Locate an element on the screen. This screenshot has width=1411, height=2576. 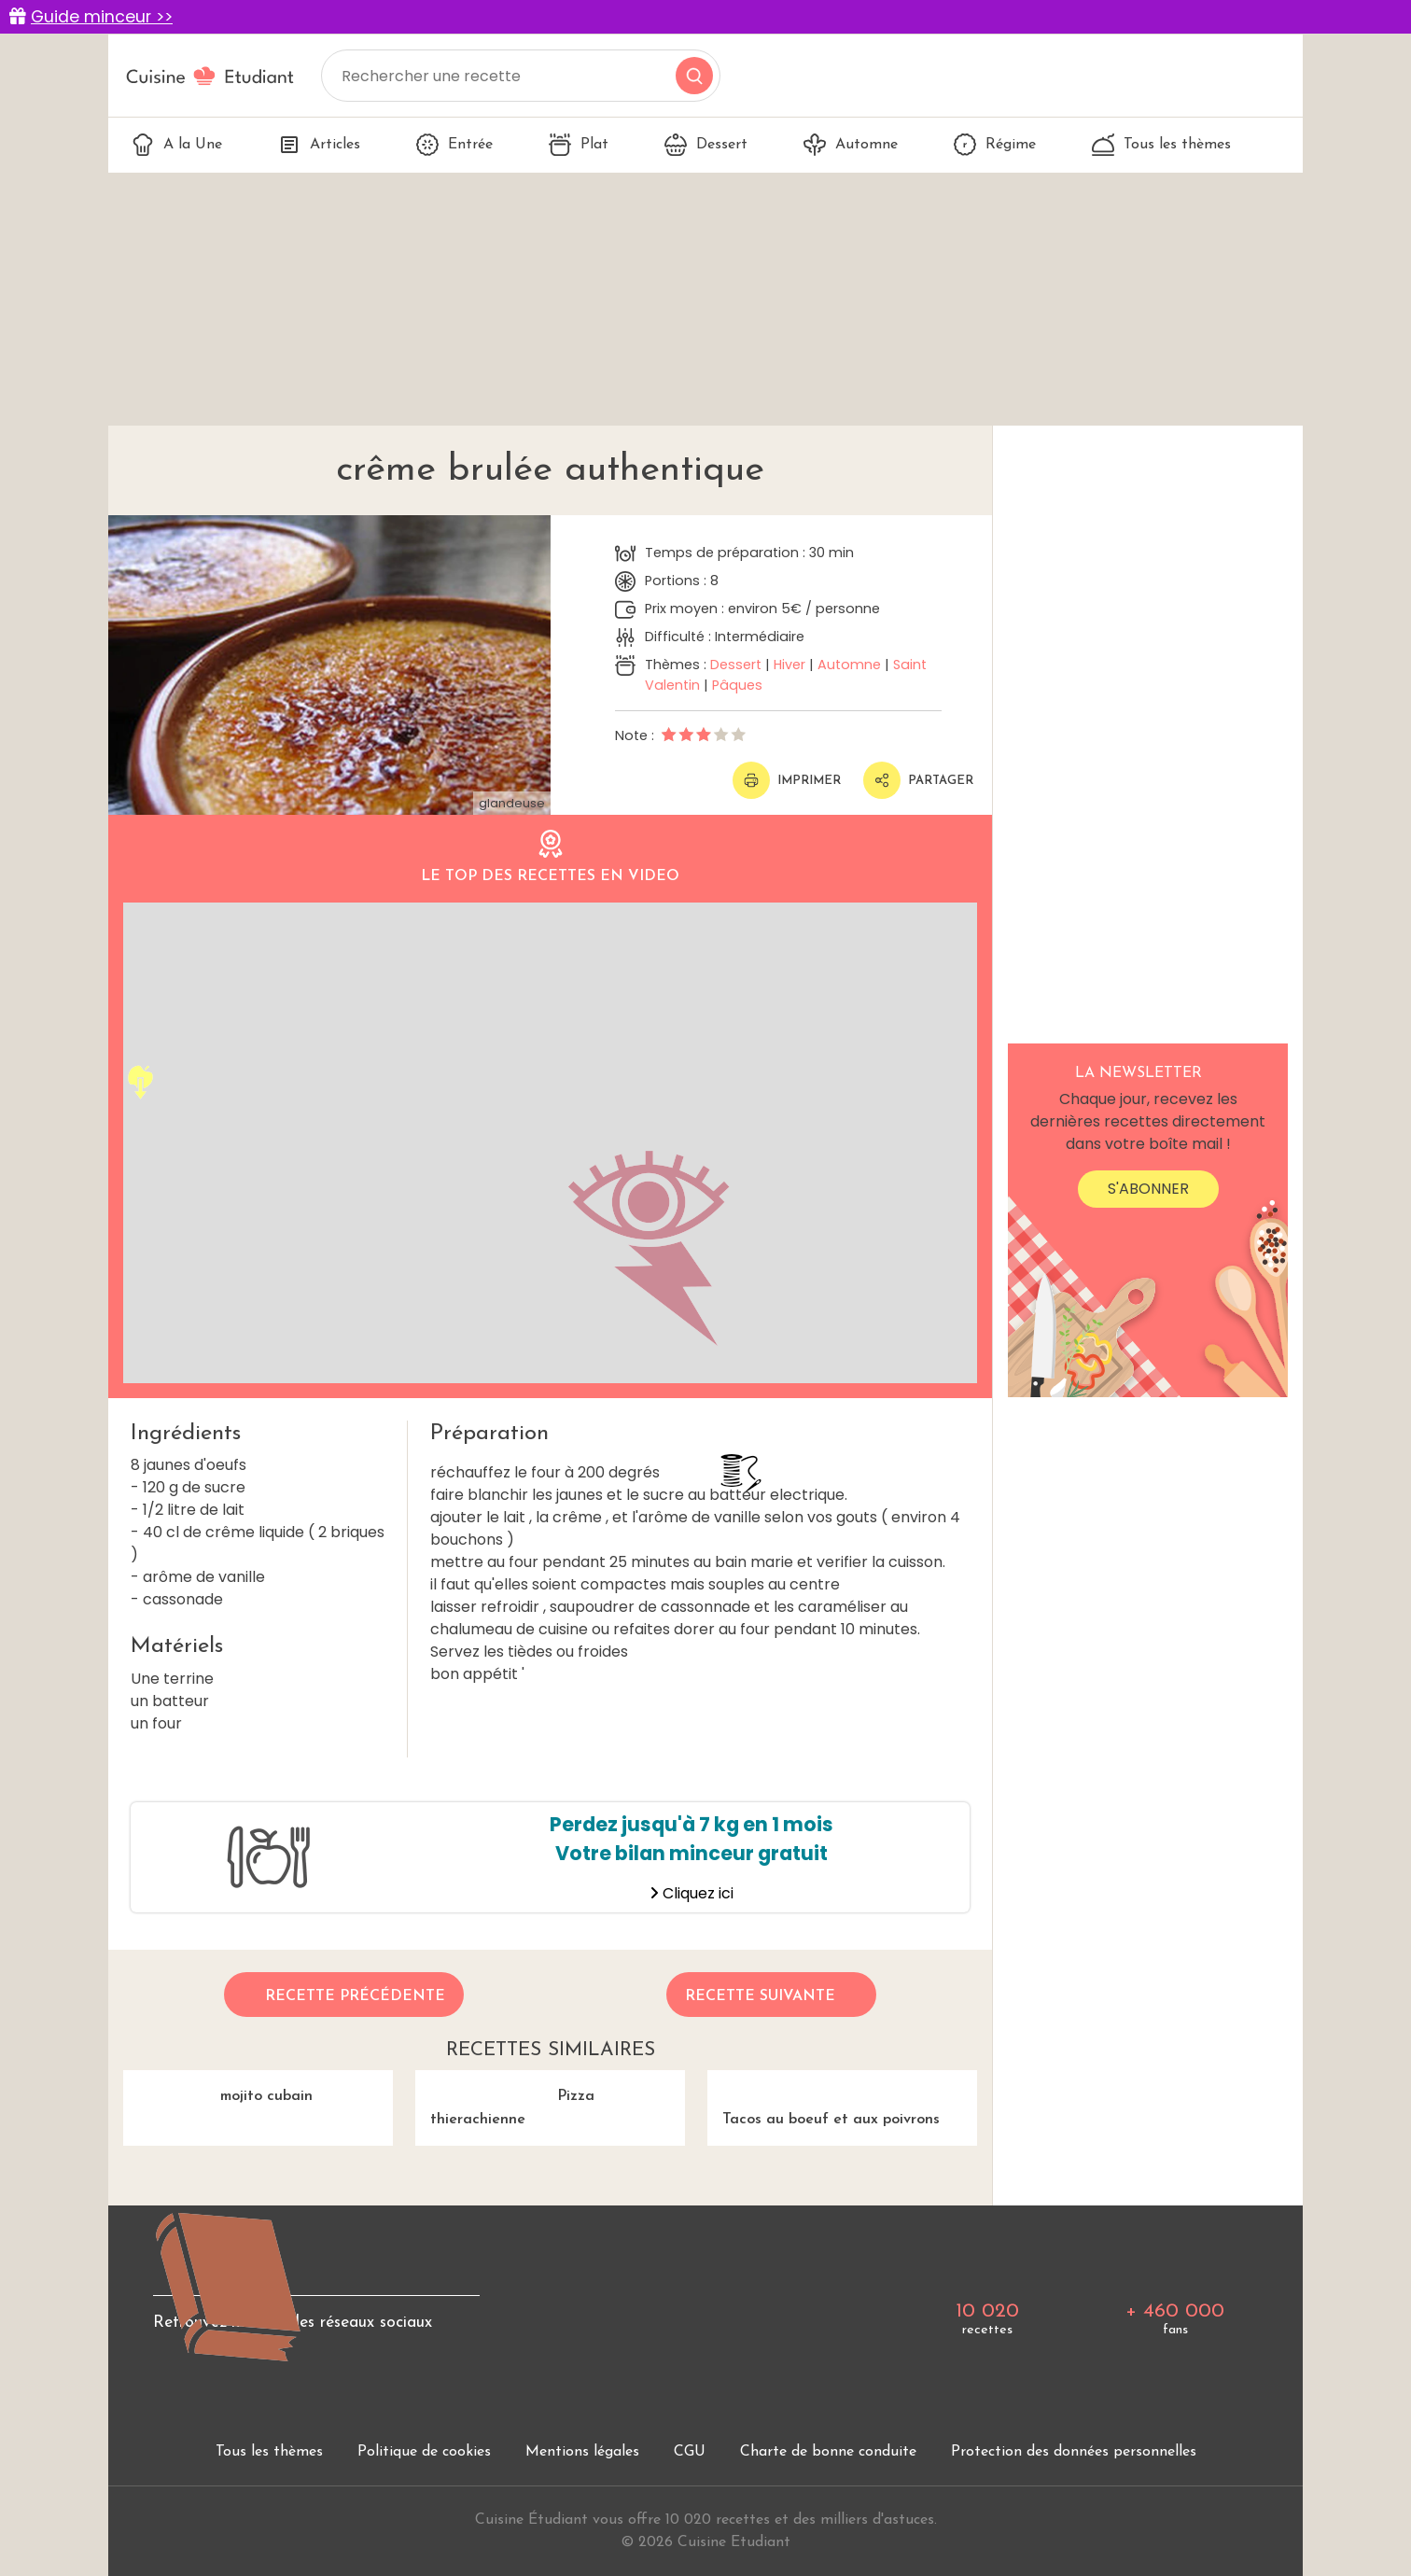
indicates a powerful visual effect or shocking revelation is located at coordinates (650, 1249).